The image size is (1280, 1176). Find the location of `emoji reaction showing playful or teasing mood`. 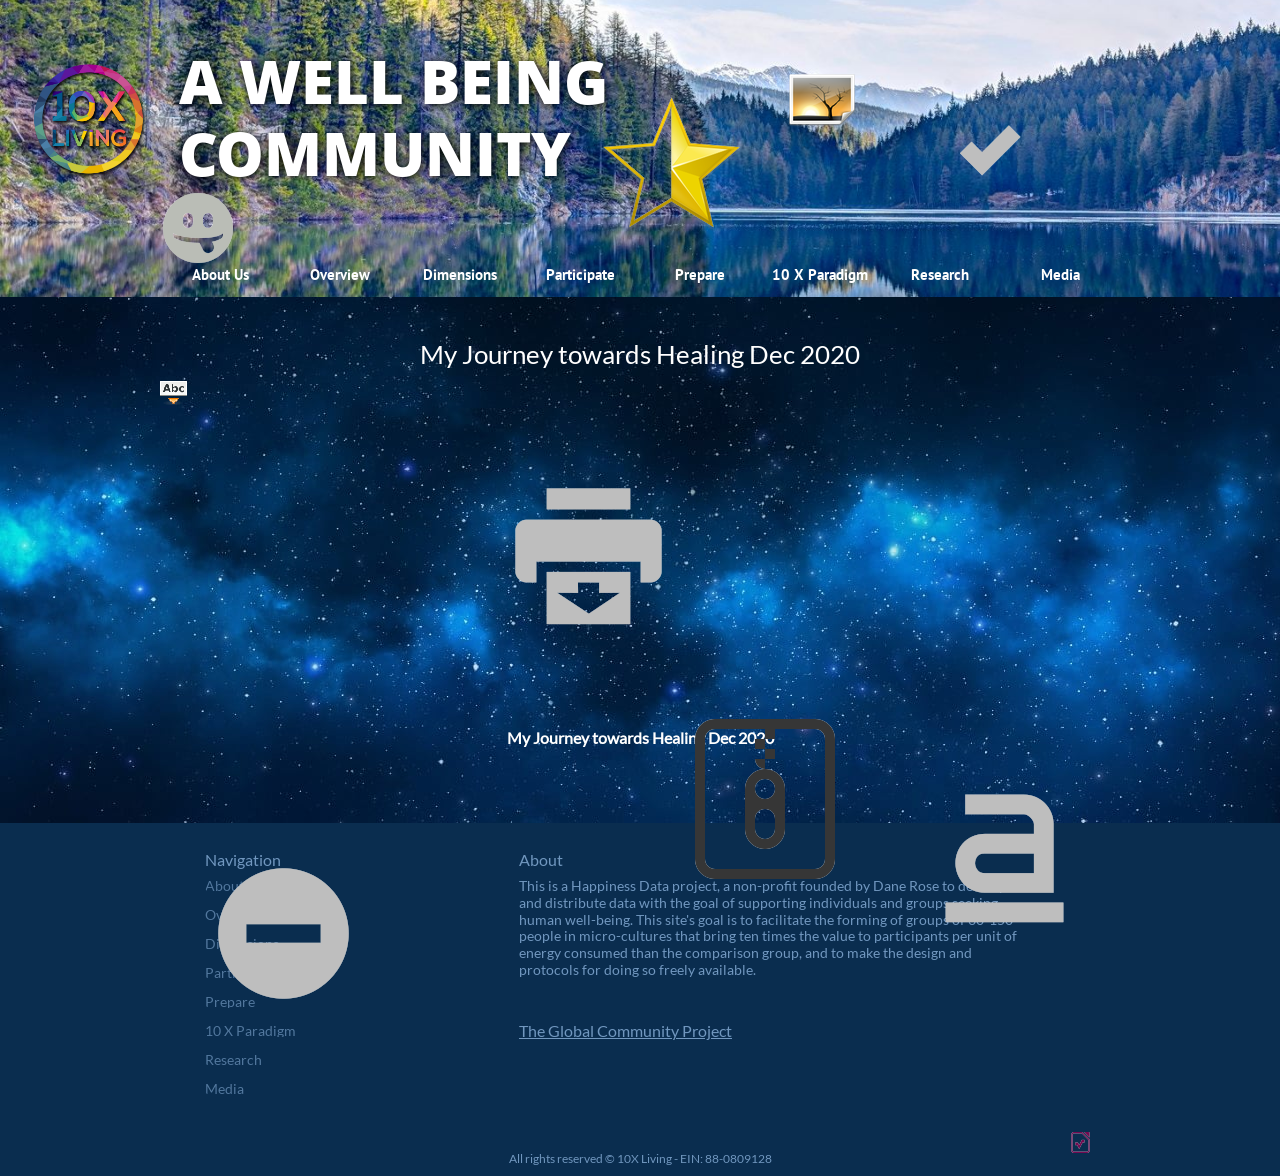

emoji reaction showing playful or teasing mood is located at coordinates (198, 228).